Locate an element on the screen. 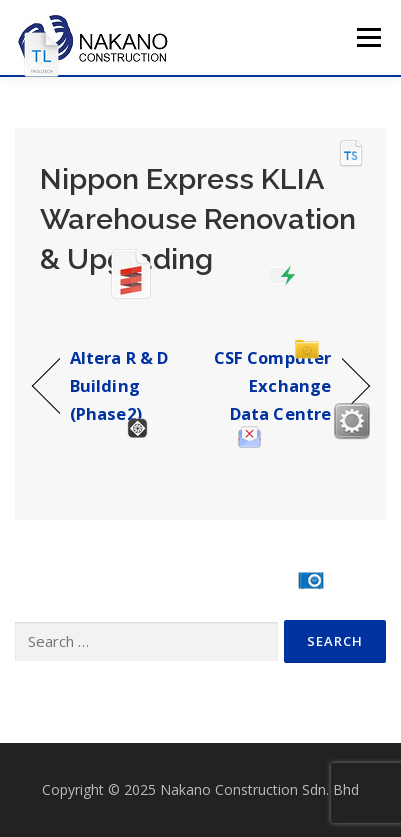 The image size is (401, 837). access temporary files folder is located at coordinates (307, 349).